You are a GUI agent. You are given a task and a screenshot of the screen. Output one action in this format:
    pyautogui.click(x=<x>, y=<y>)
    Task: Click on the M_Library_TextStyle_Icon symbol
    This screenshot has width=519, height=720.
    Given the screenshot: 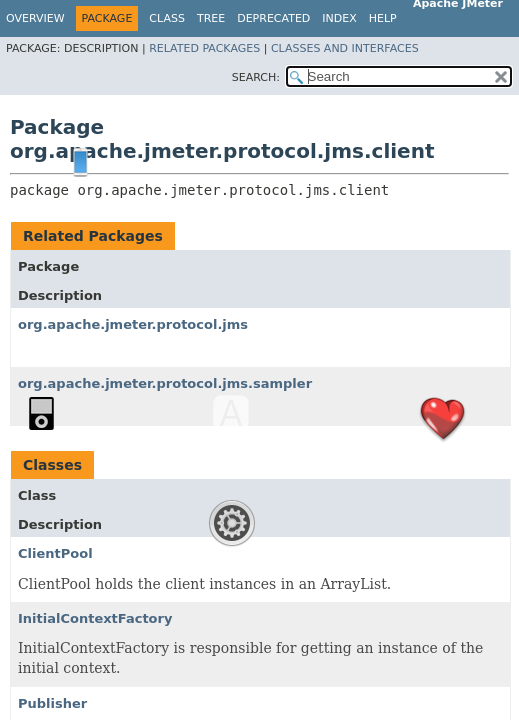 What is the action you would take?
    pyautogui.click(x=231, y=413)
    